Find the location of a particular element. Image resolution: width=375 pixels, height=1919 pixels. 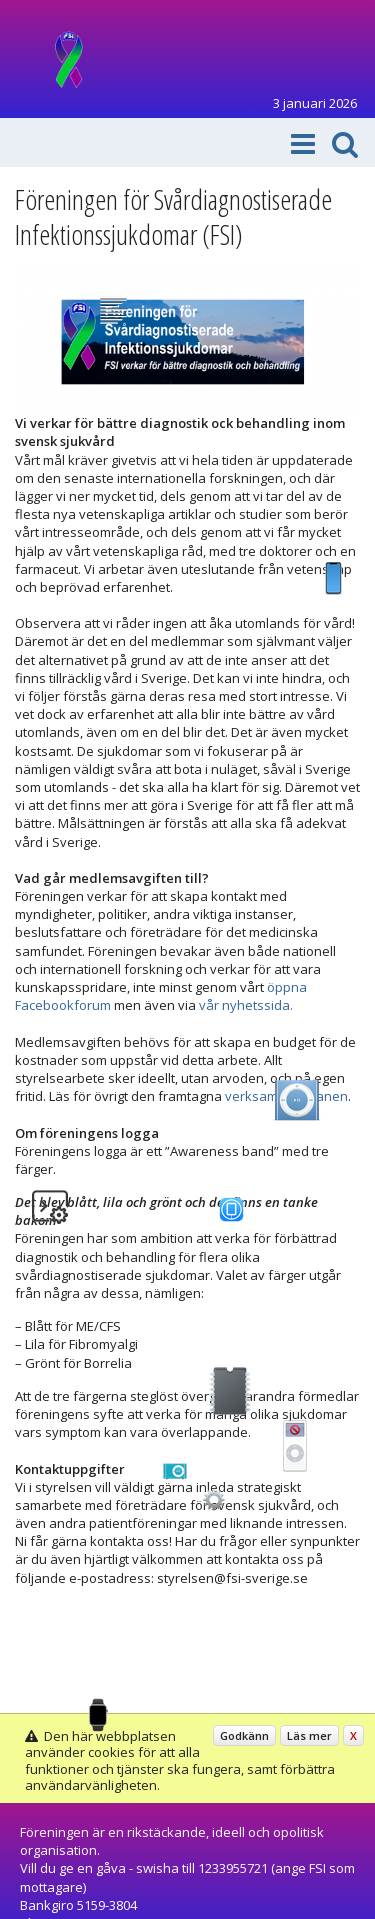

iPod nano device (white) with sync or connection error is located at coordinates (295, 1446).